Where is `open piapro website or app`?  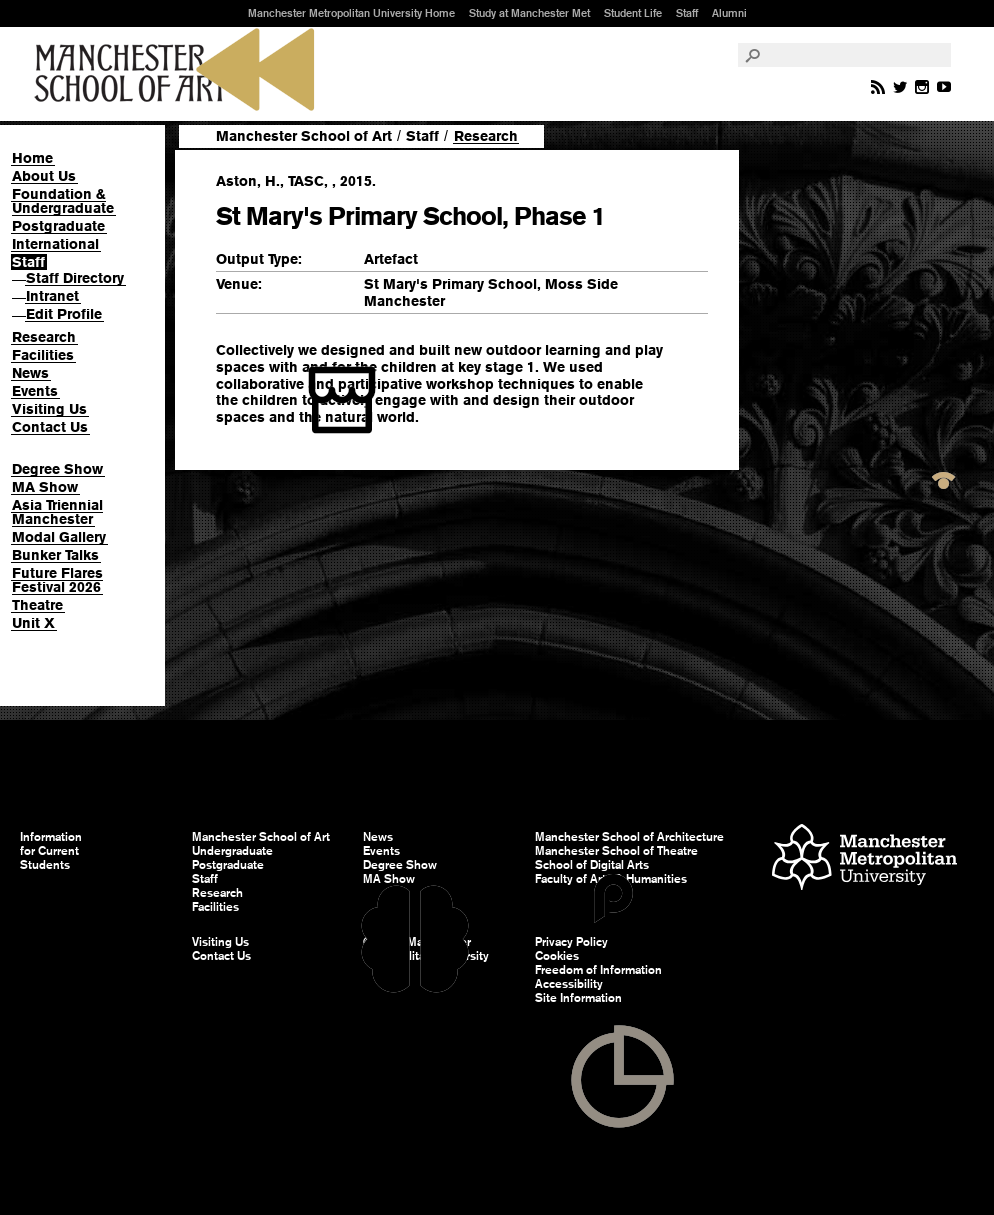 open piapro website or app is located at coordinates (613, 898).